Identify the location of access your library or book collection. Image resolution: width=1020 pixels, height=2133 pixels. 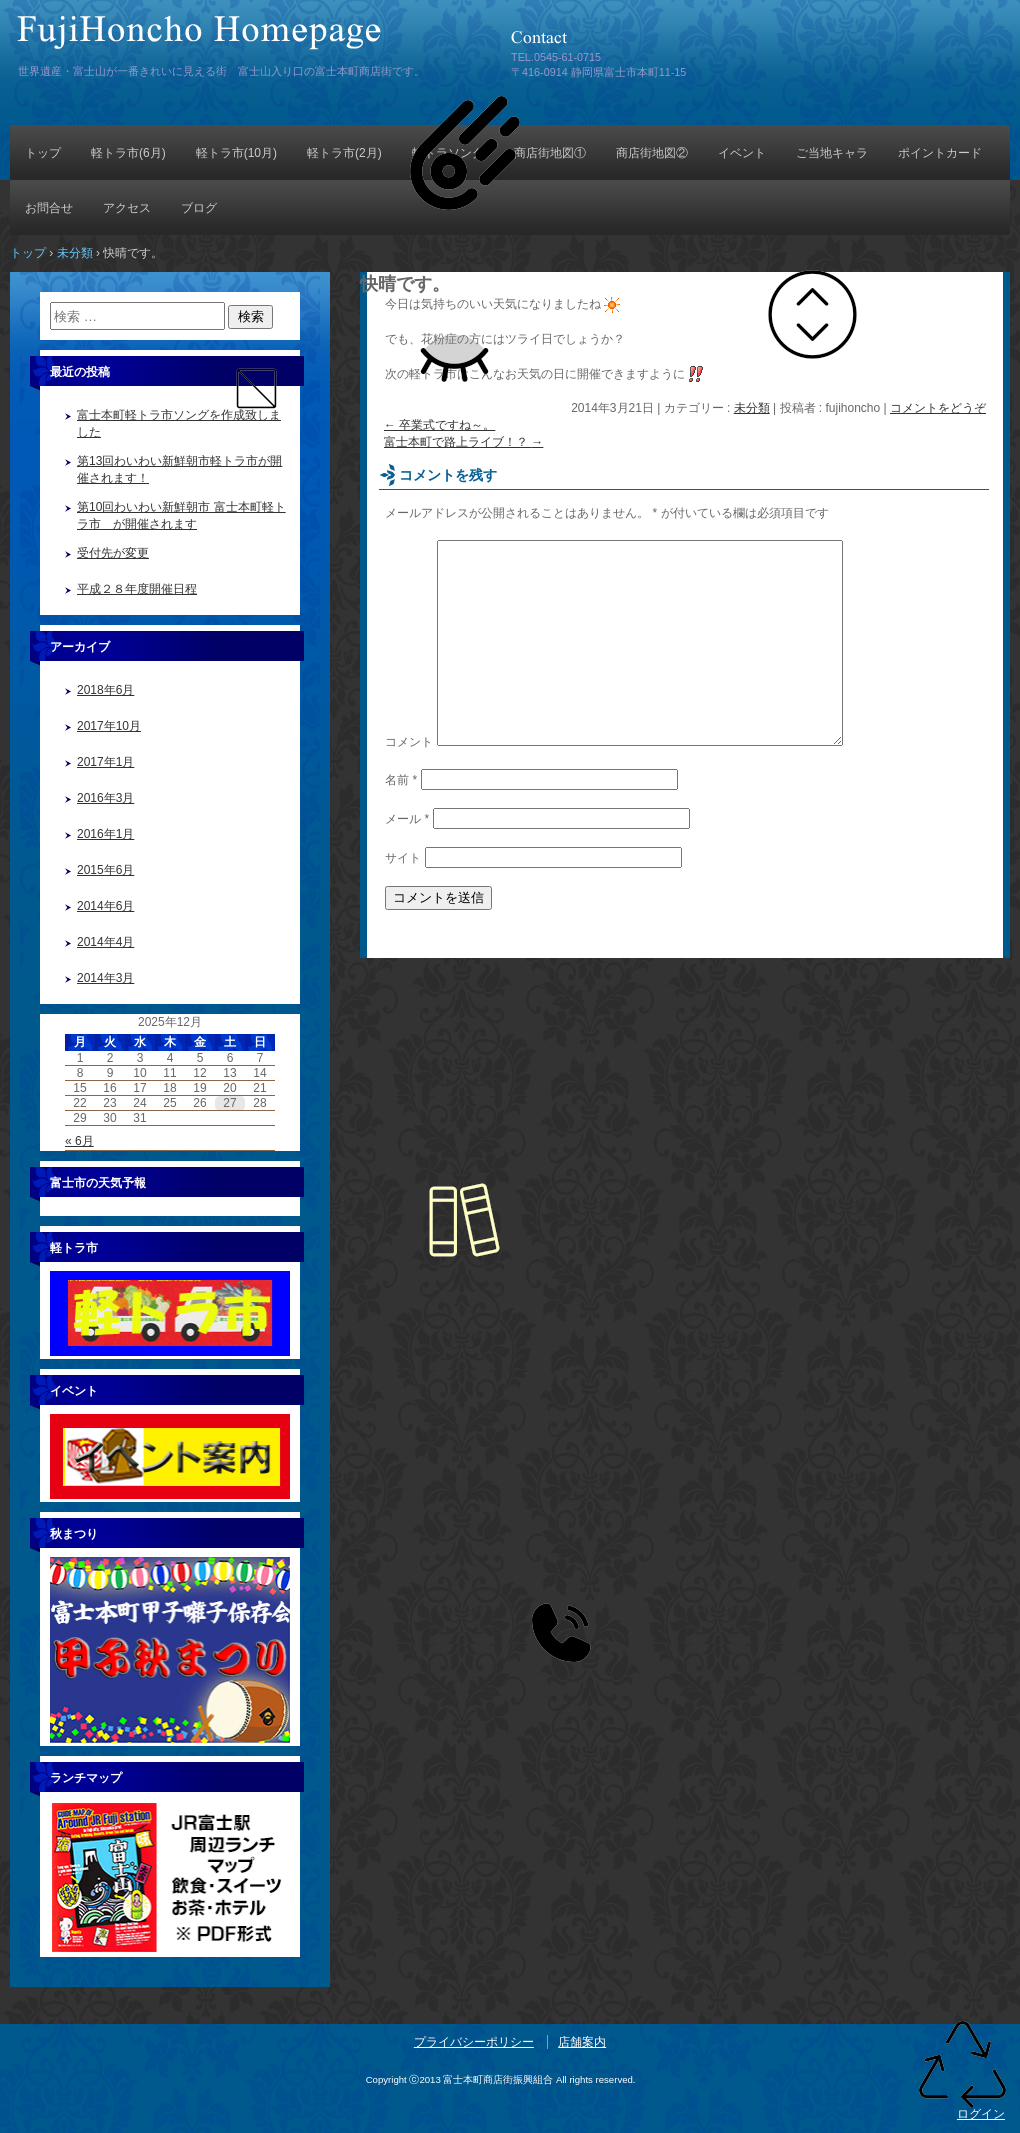
(461, 1221).